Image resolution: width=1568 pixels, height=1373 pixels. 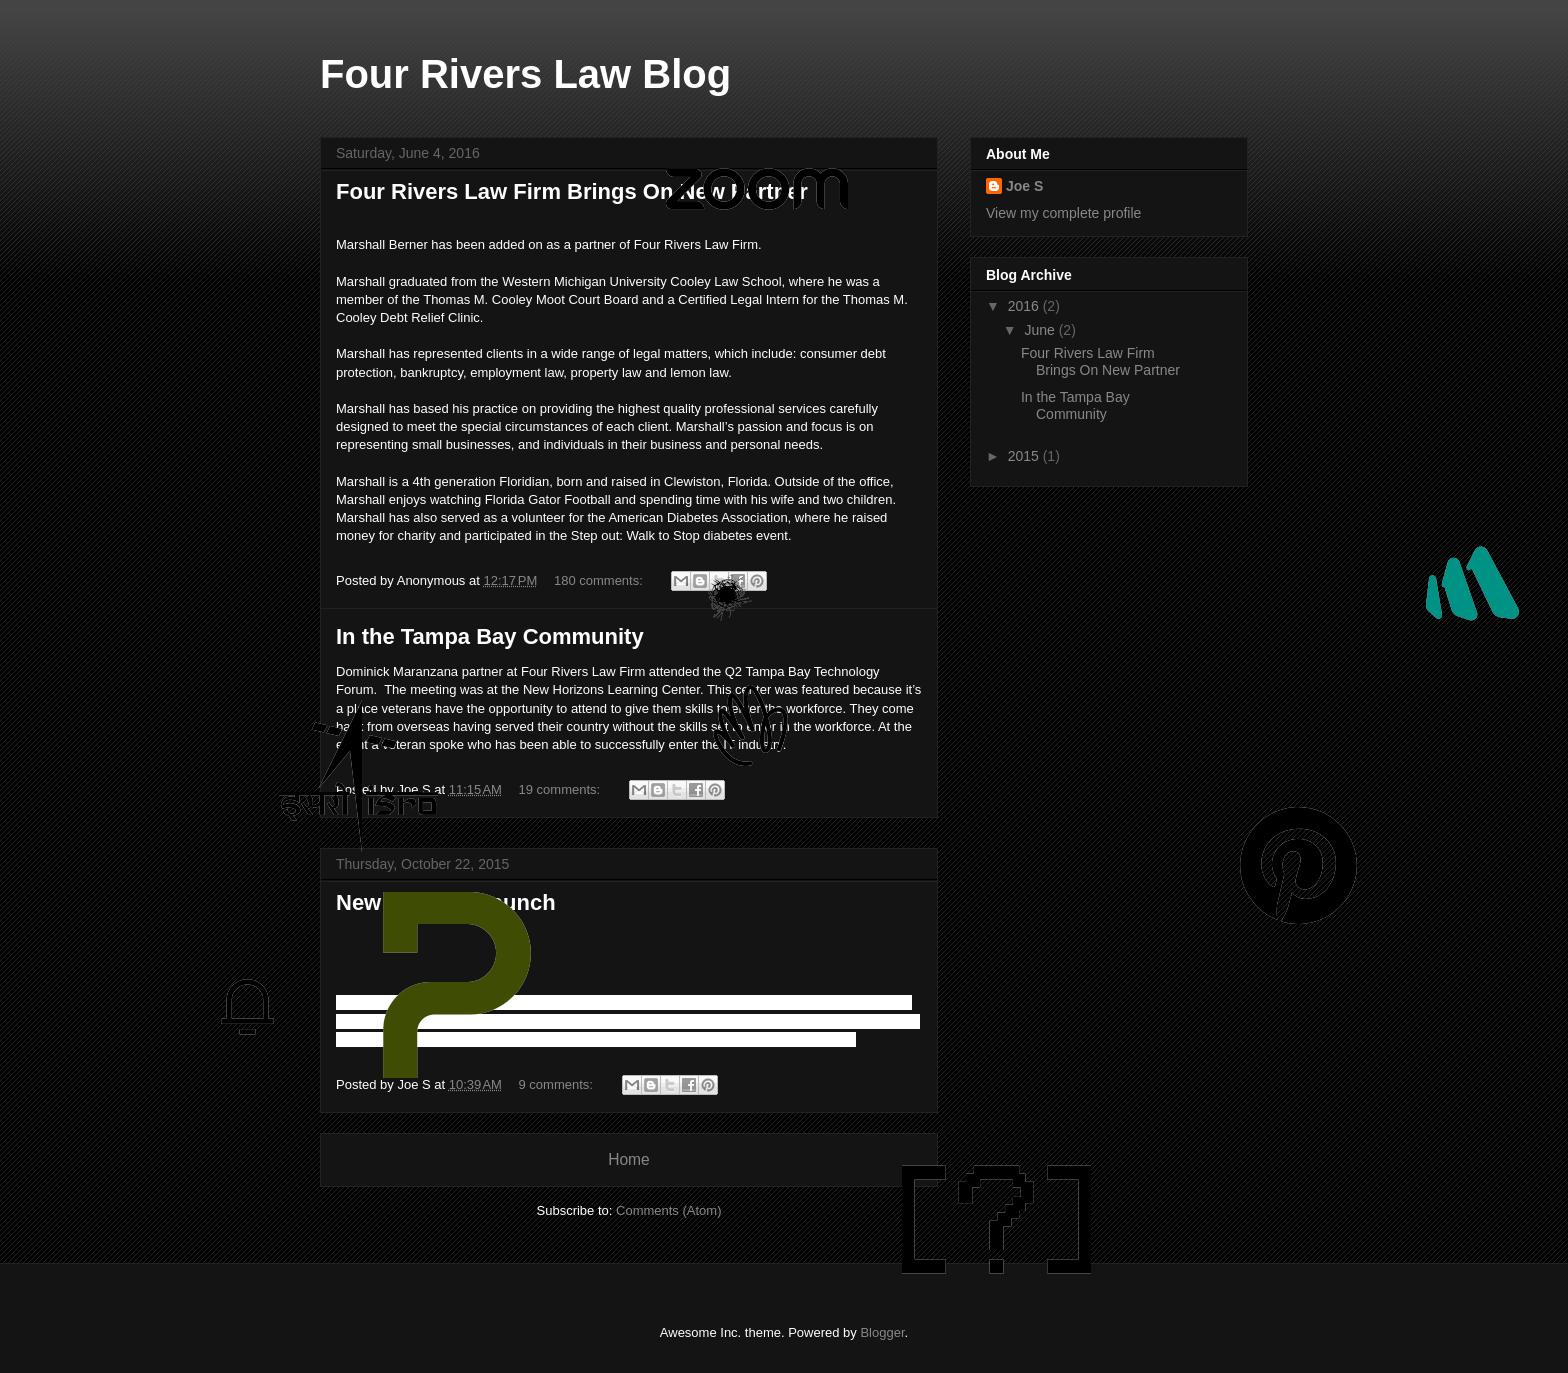 I want to click on open Zoom video conferencing app, so click(x=757, y=189).